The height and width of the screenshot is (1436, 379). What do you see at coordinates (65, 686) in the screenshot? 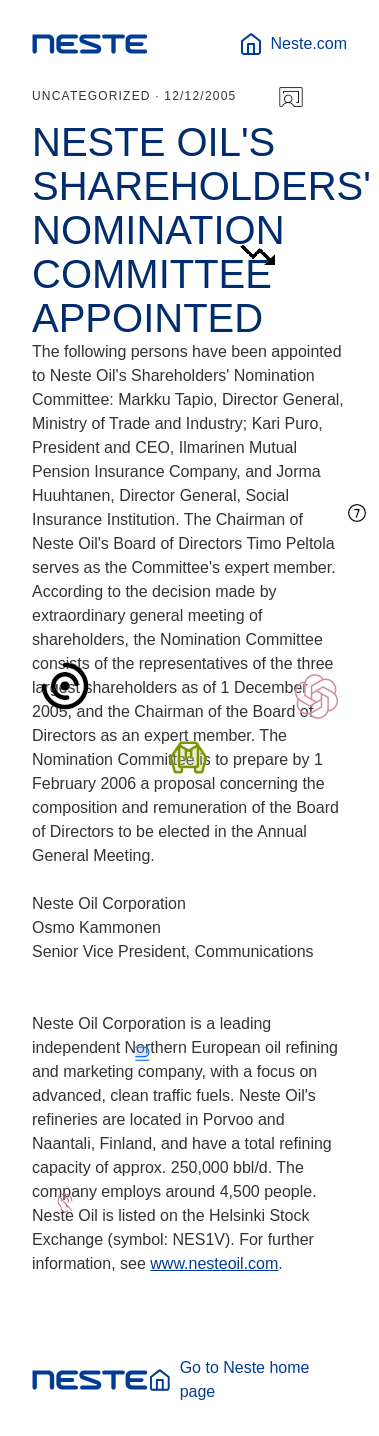
I see `view radial chart or arc graph data` at bounding box center [65, 686].